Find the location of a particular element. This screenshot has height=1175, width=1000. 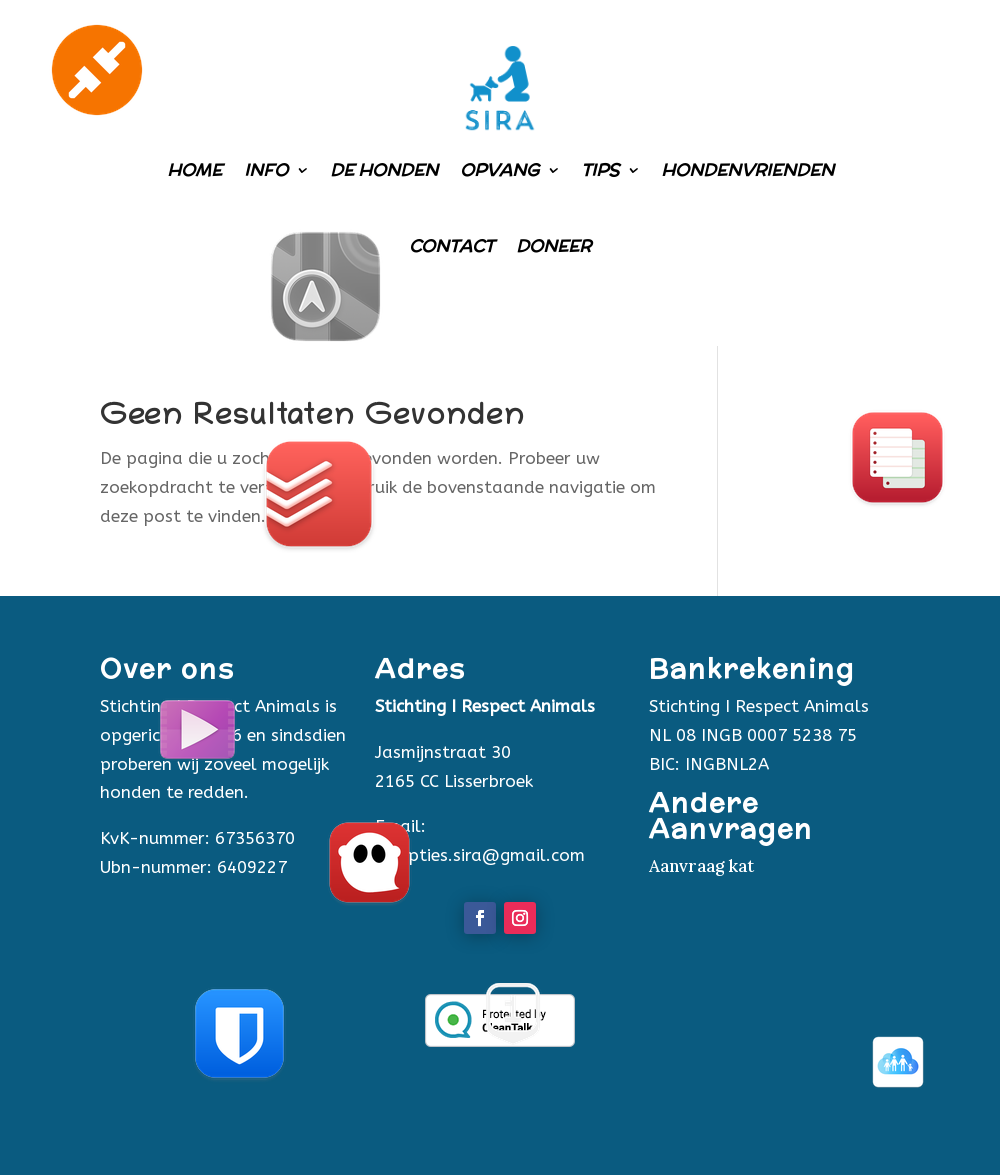

open ghostwriter app is located at coordinates (369, 862).